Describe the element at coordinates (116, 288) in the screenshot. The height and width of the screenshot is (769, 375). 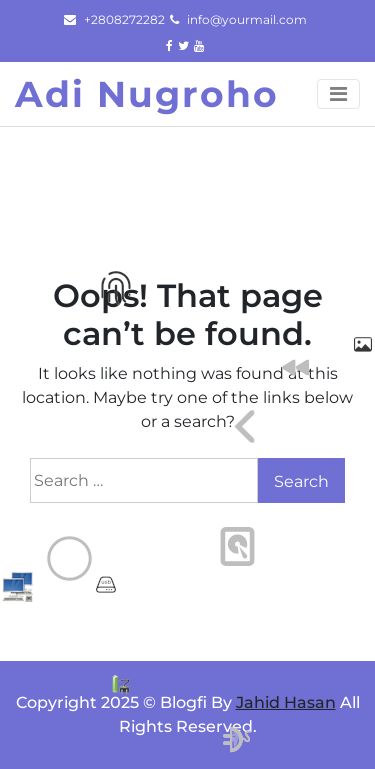
I see `authenticate with fingerprint` at that location.